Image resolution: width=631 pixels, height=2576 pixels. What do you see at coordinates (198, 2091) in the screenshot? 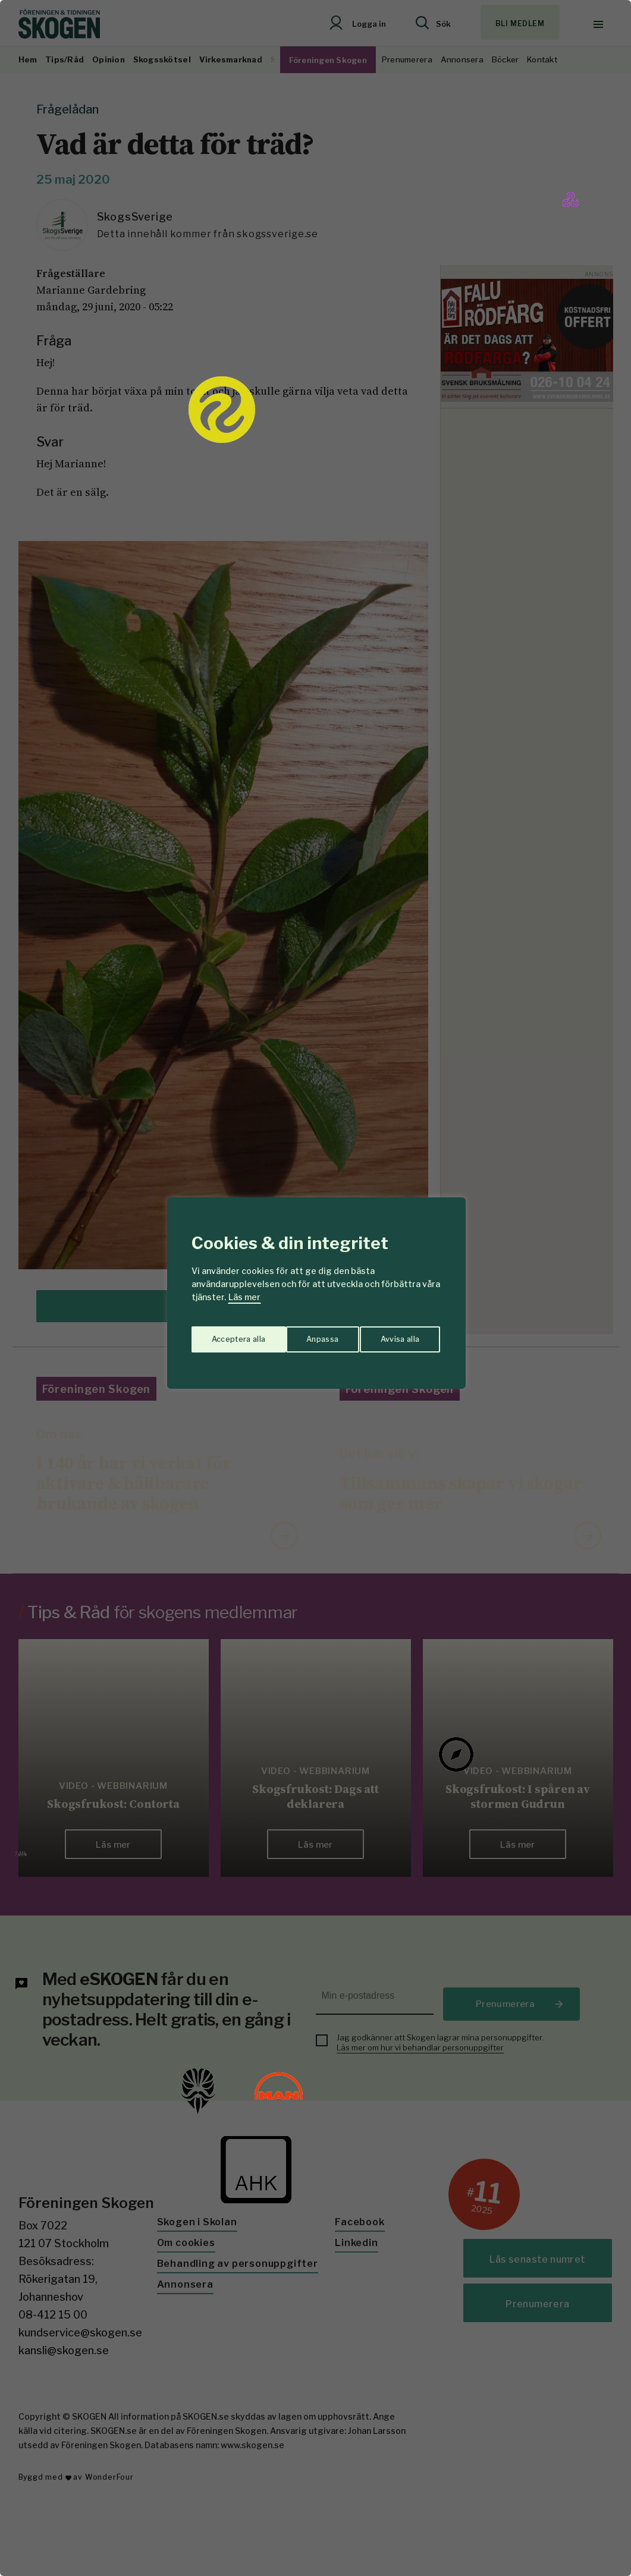
I see `open magisk root management app` at bounding box center [198, 2091].